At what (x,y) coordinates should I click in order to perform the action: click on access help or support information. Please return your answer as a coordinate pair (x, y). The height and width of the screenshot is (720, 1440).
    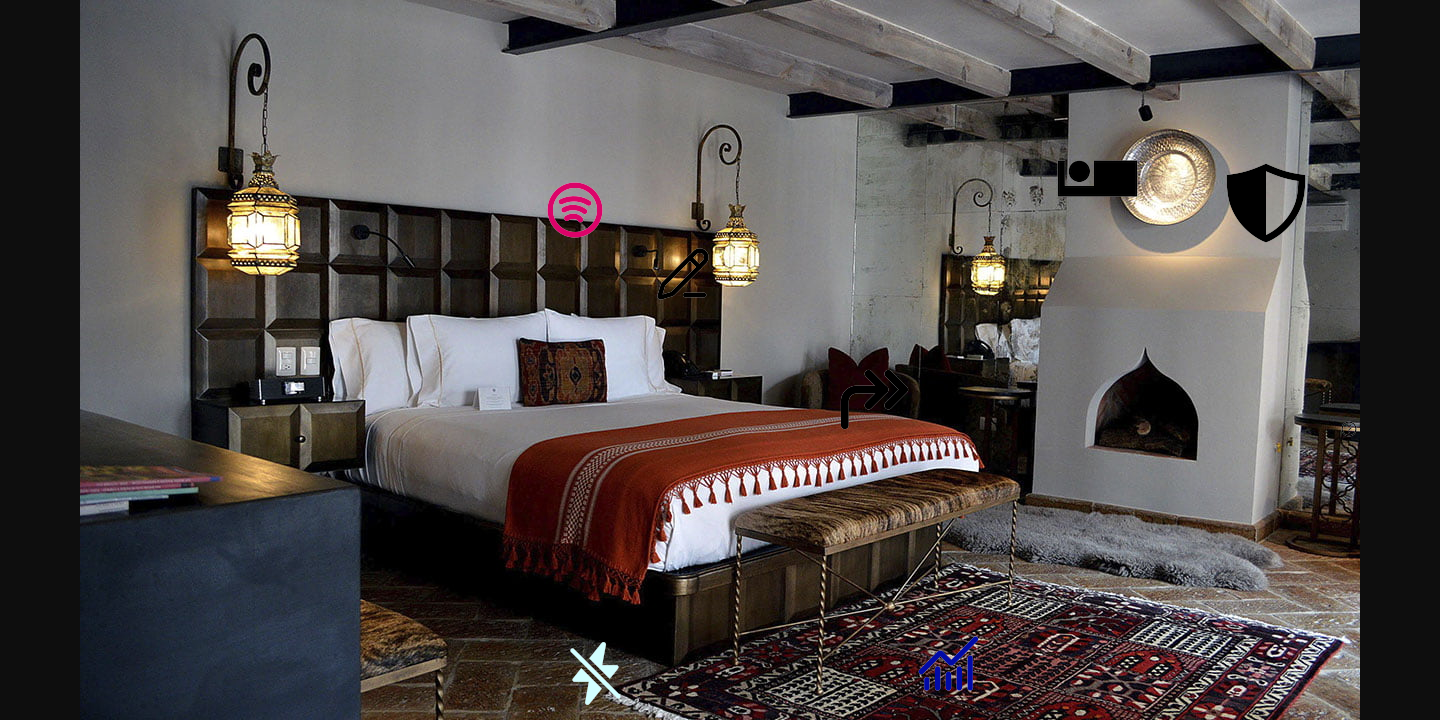
    Looking at the image, I should click on (1349, 429).